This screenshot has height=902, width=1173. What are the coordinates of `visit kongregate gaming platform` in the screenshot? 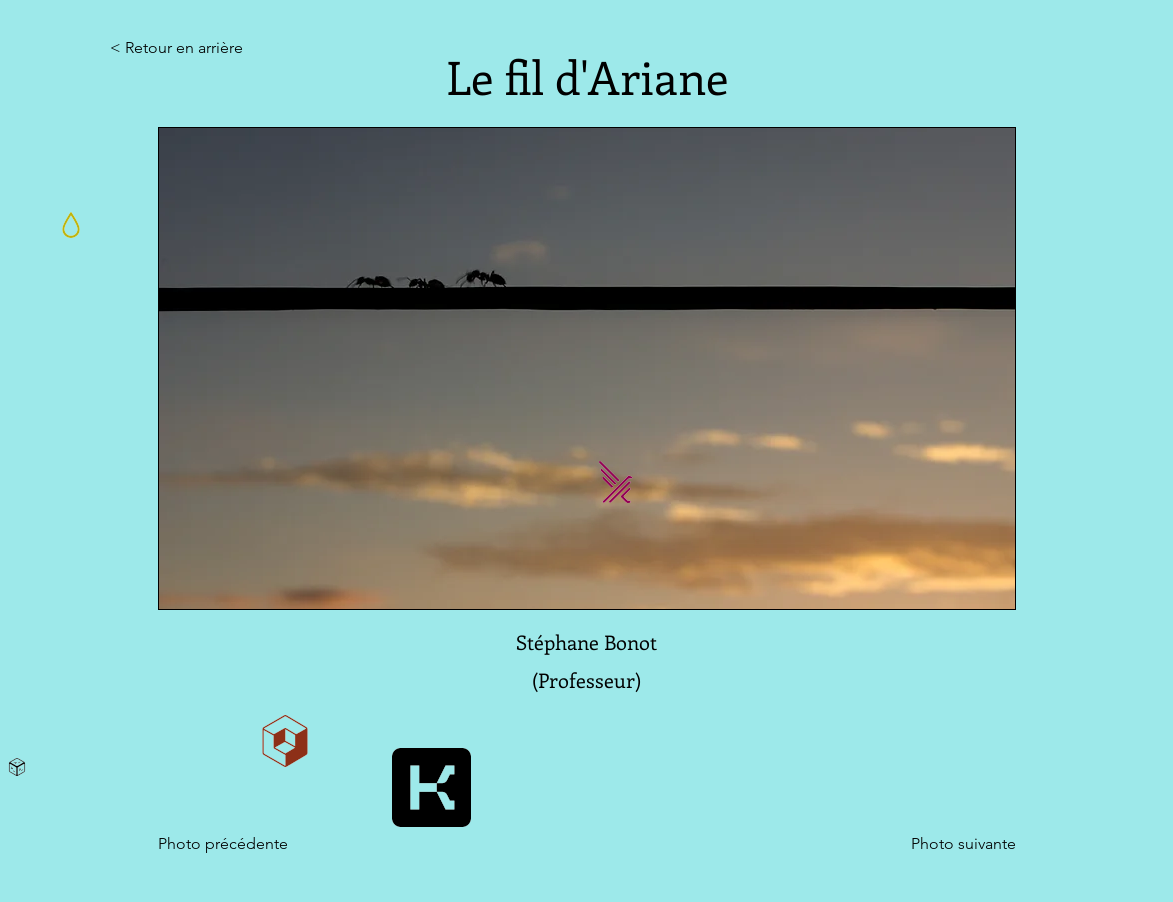 It's located at (431, 787).